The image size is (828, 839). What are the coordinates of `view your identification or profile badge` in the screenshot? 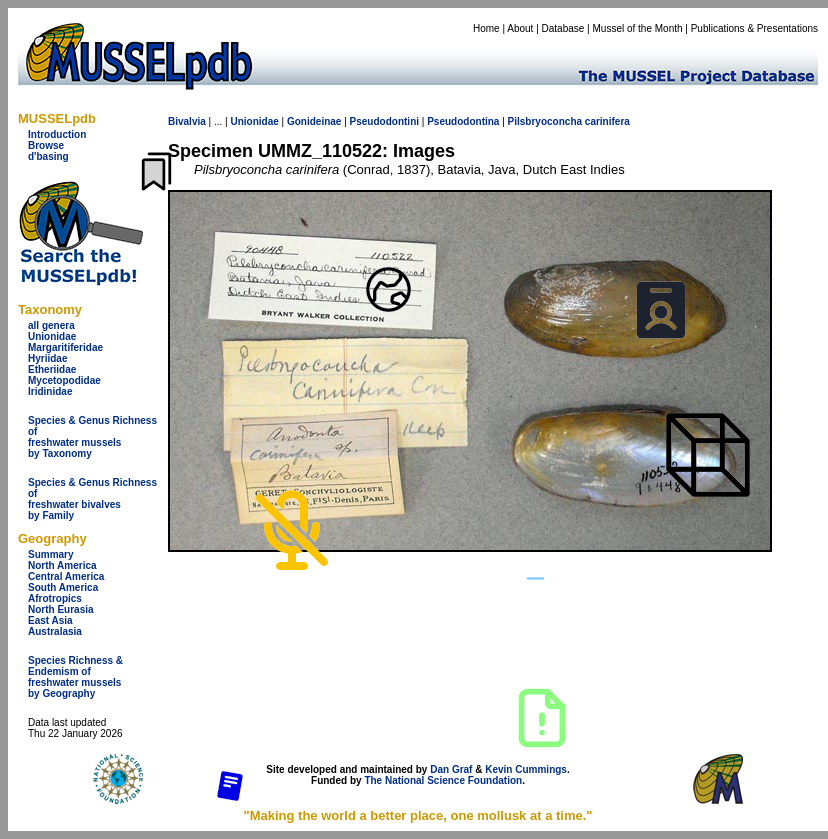 It's located at (661, 310).